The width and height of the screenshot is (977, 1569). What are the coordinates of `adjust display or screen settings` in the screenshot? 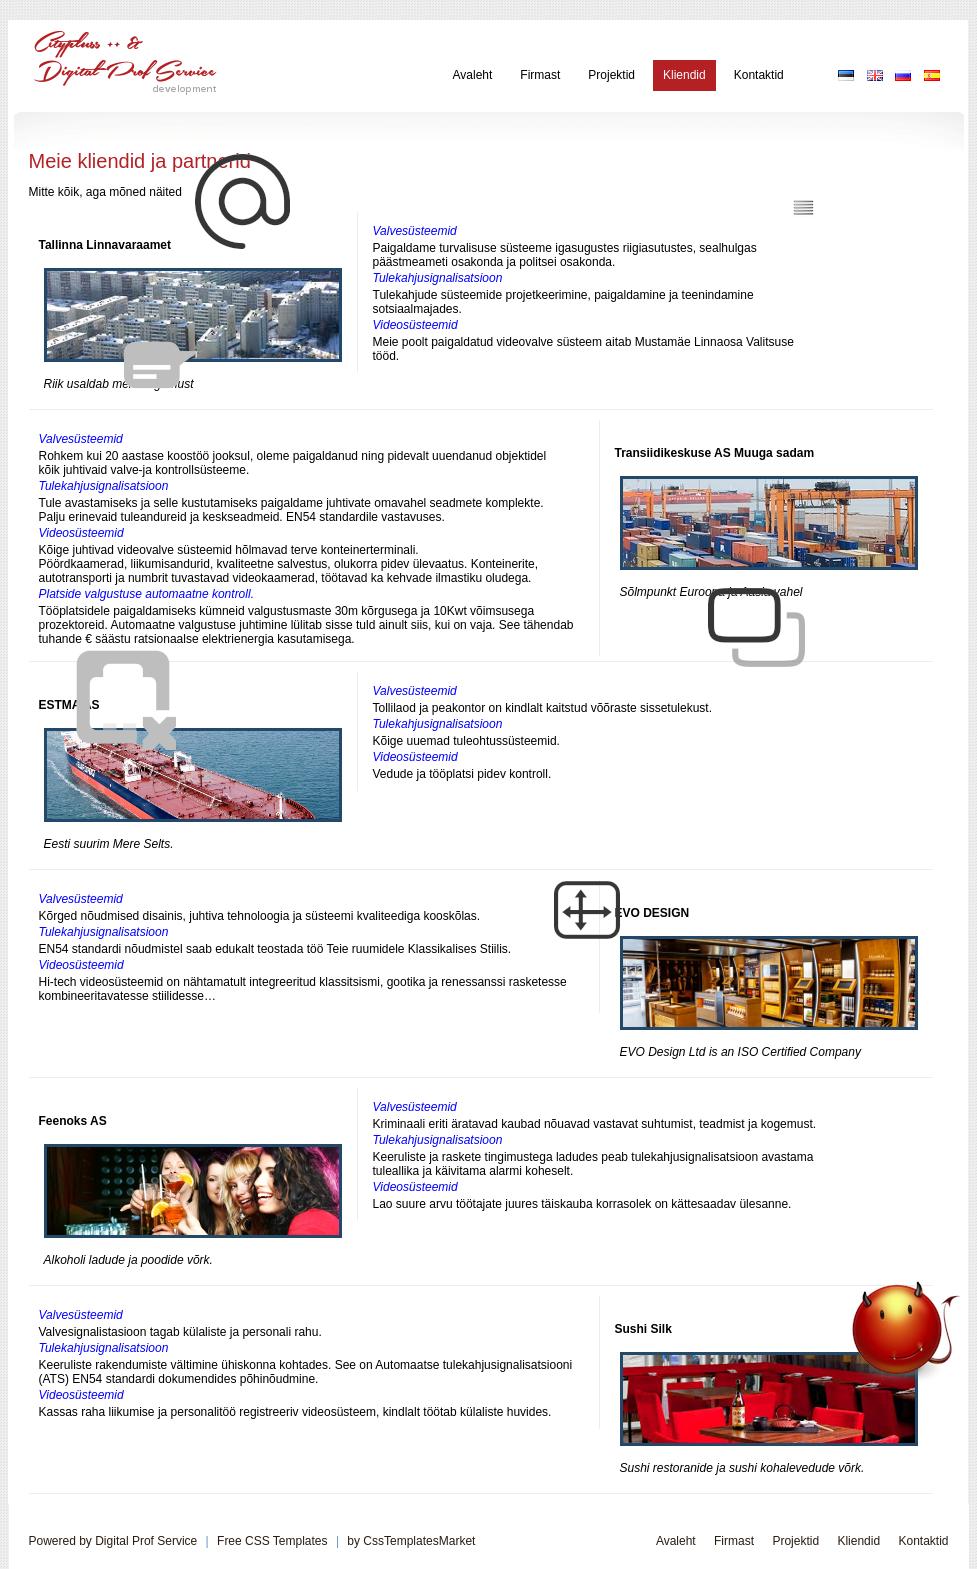 It's located at (587, 910).